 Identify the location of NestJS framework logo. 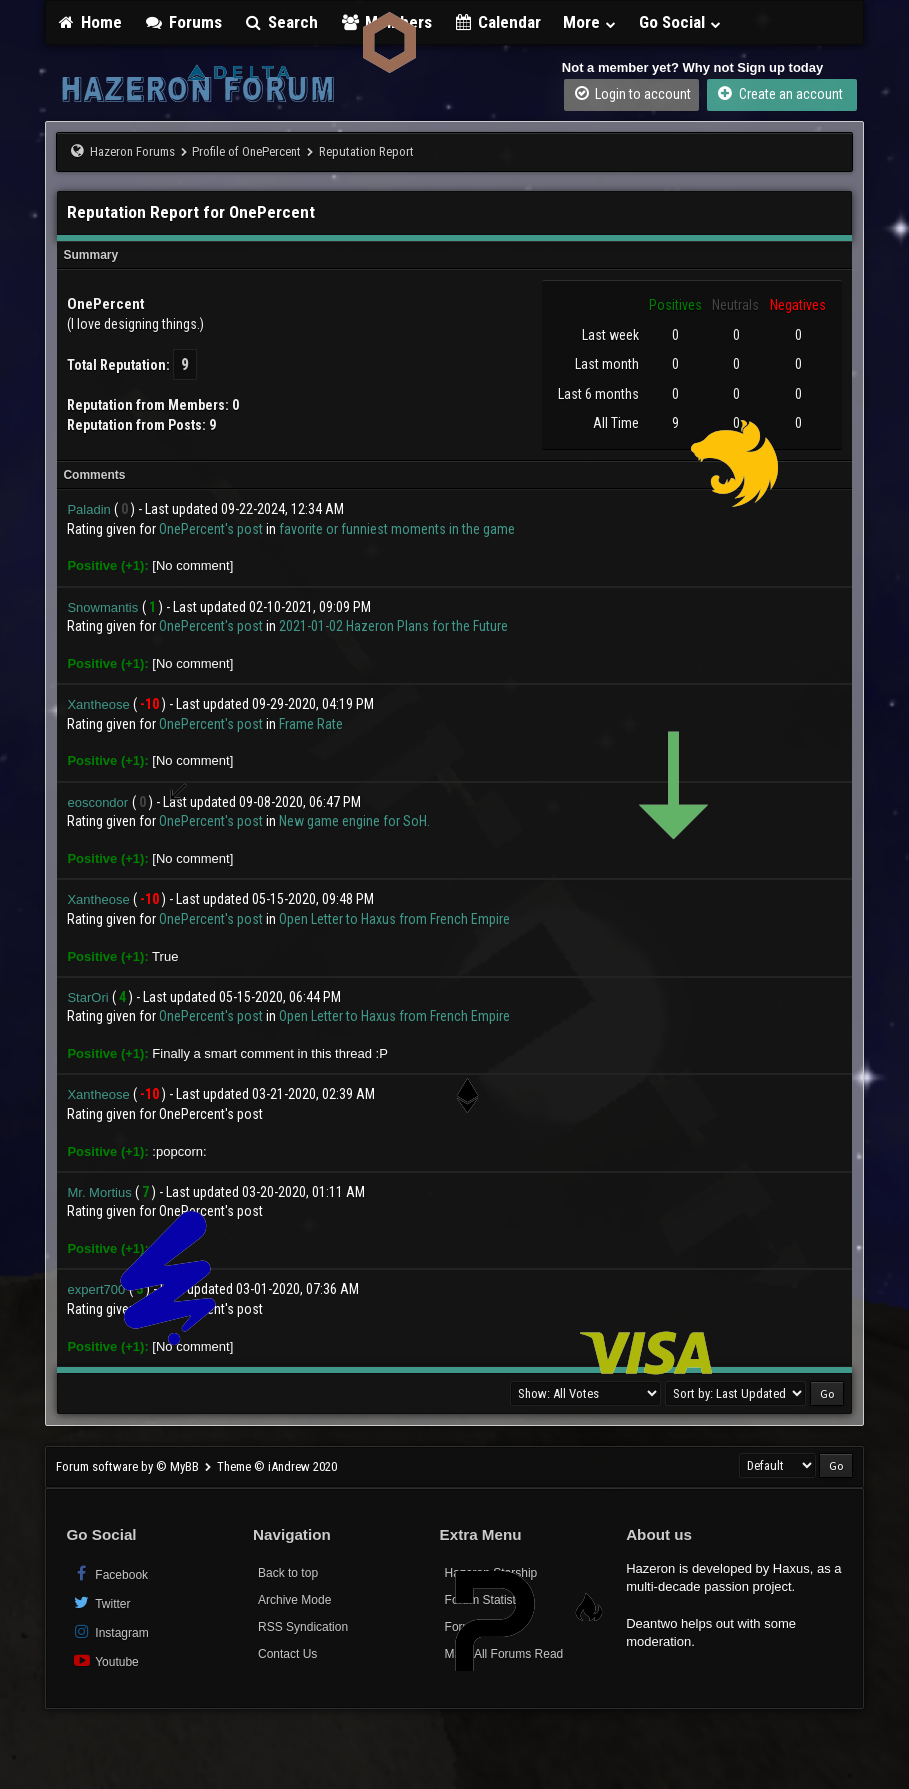
(734, 463).